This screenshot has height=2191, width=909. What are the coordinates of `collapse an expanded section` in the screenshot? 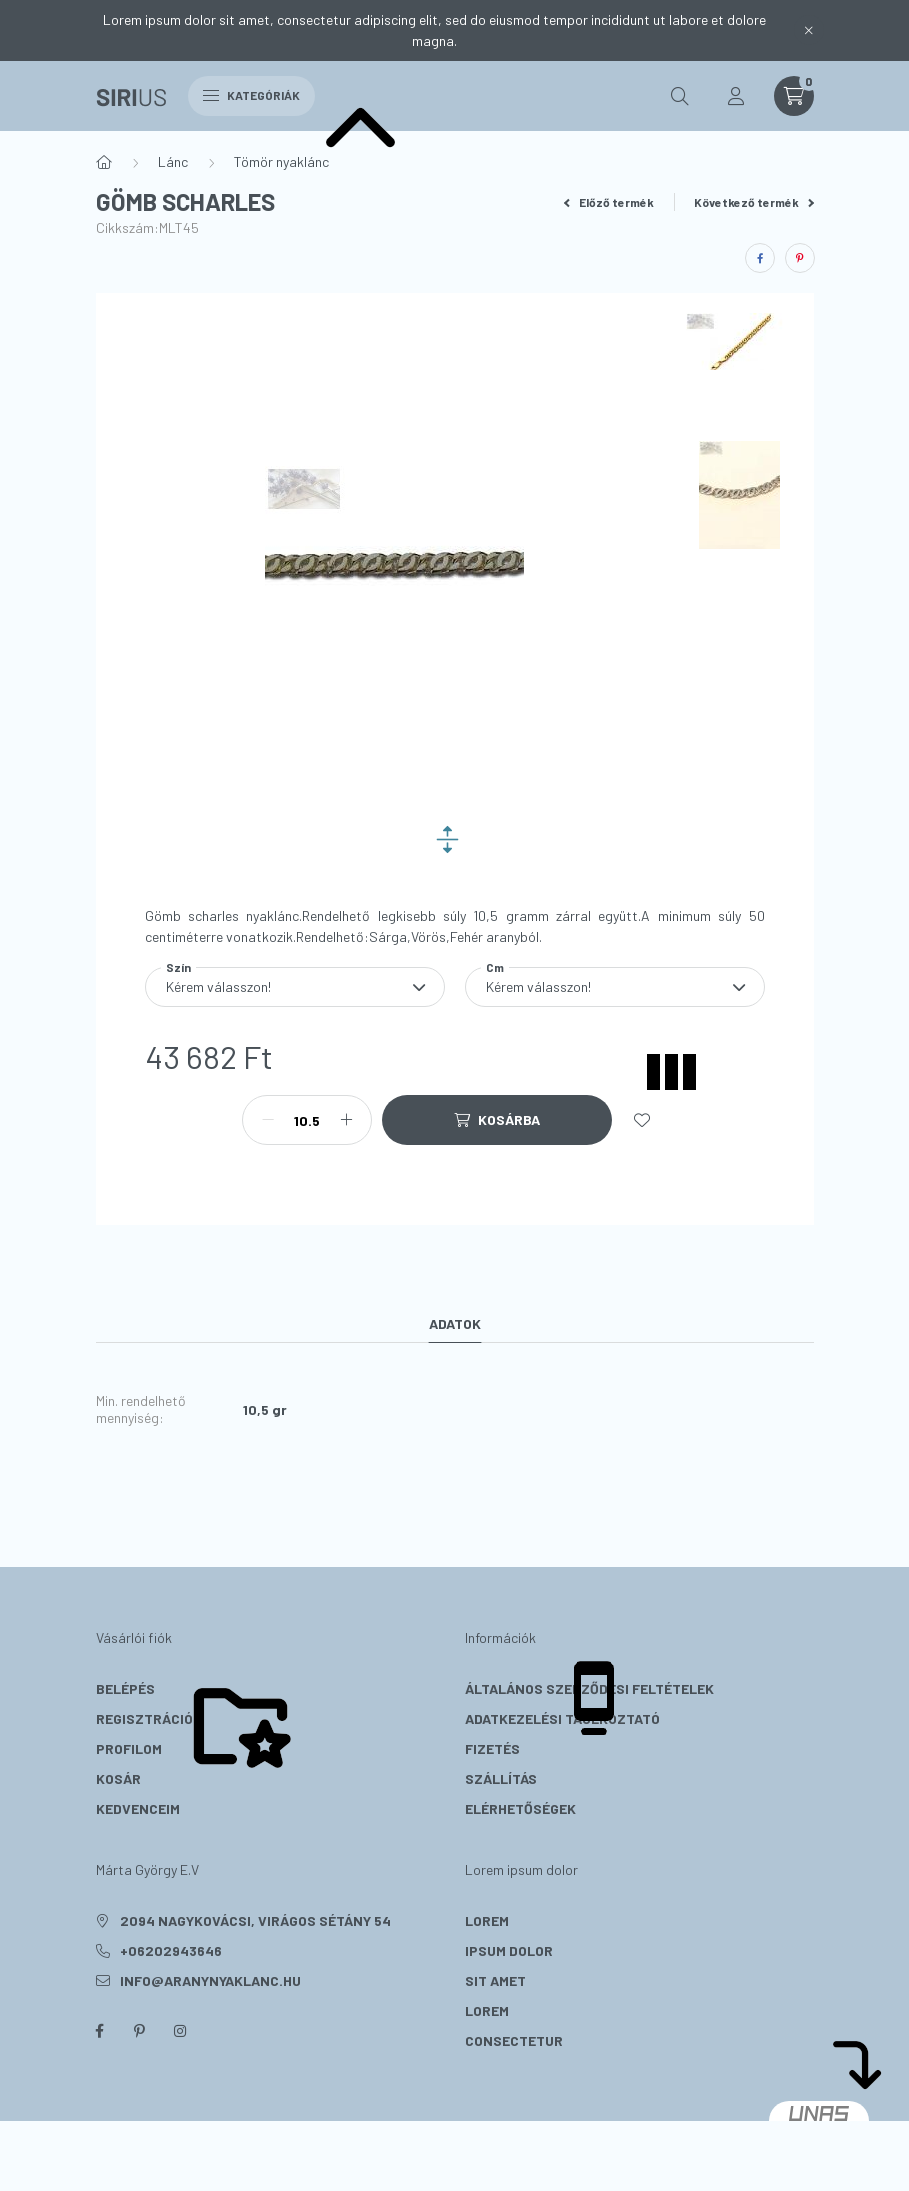 It's located at (360, 127).